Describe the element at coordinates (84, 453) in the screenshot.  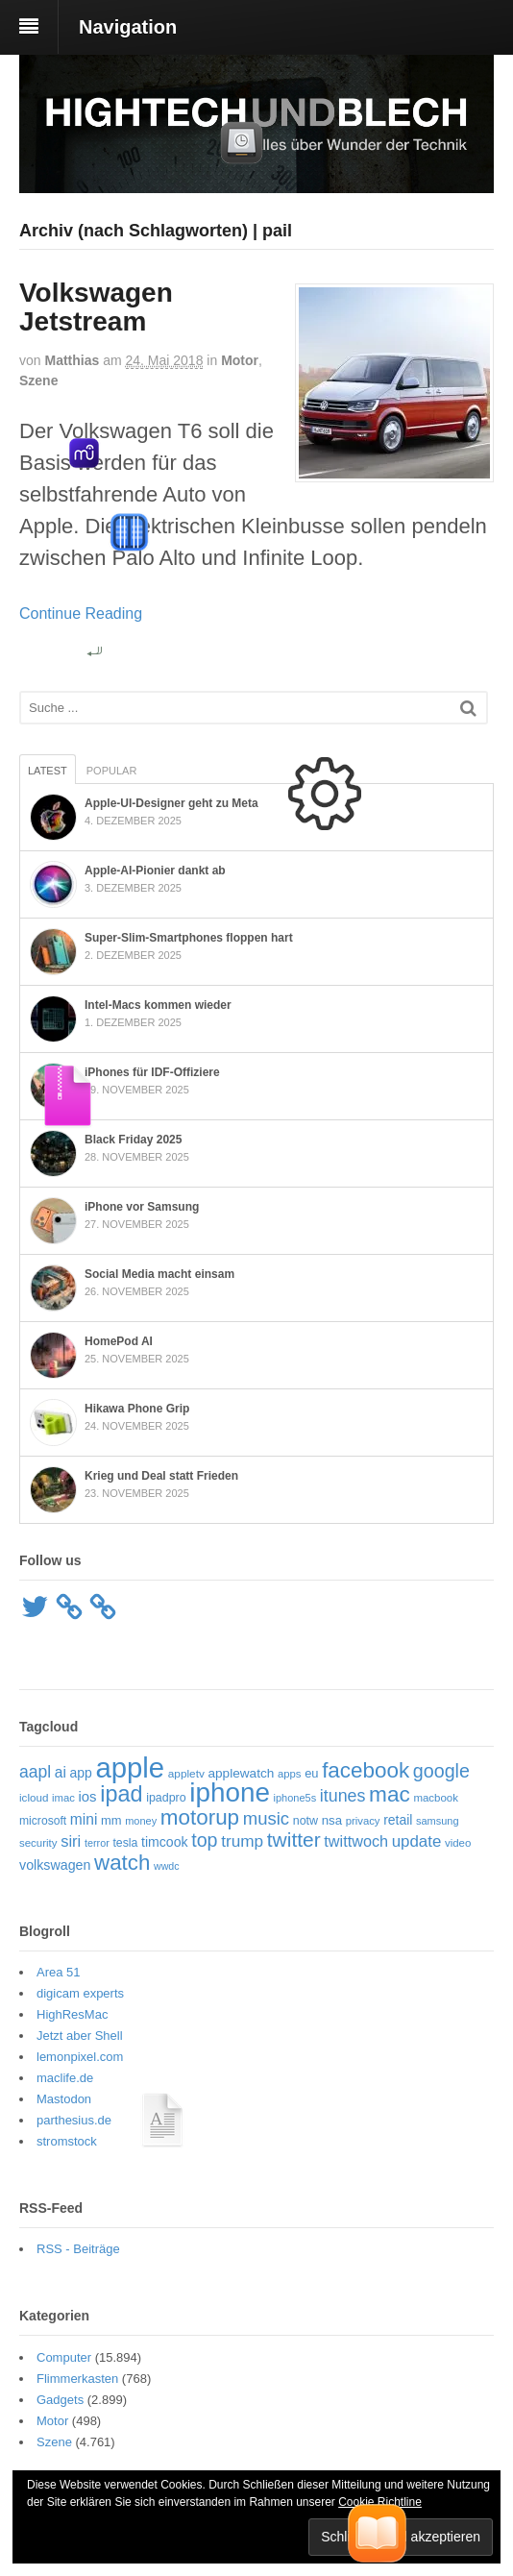
I see `open MuseScore music notation app` at that location.